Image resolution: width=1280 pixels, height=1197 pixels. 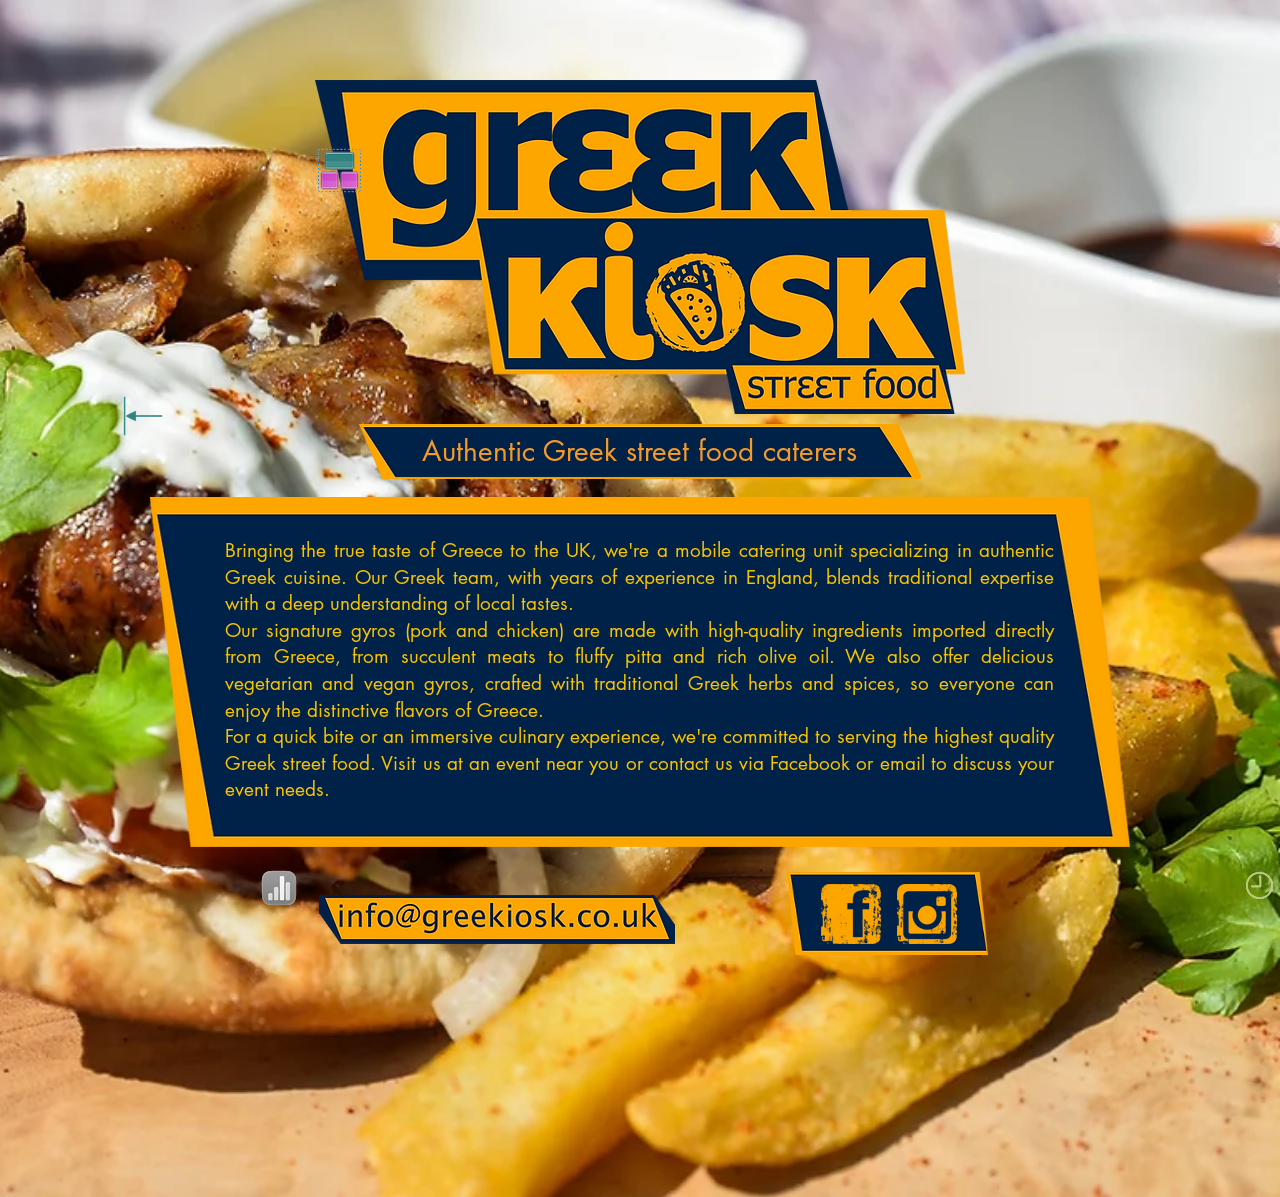 I want to click on open numbers spreadsheet app, so click(x=279, y=888).